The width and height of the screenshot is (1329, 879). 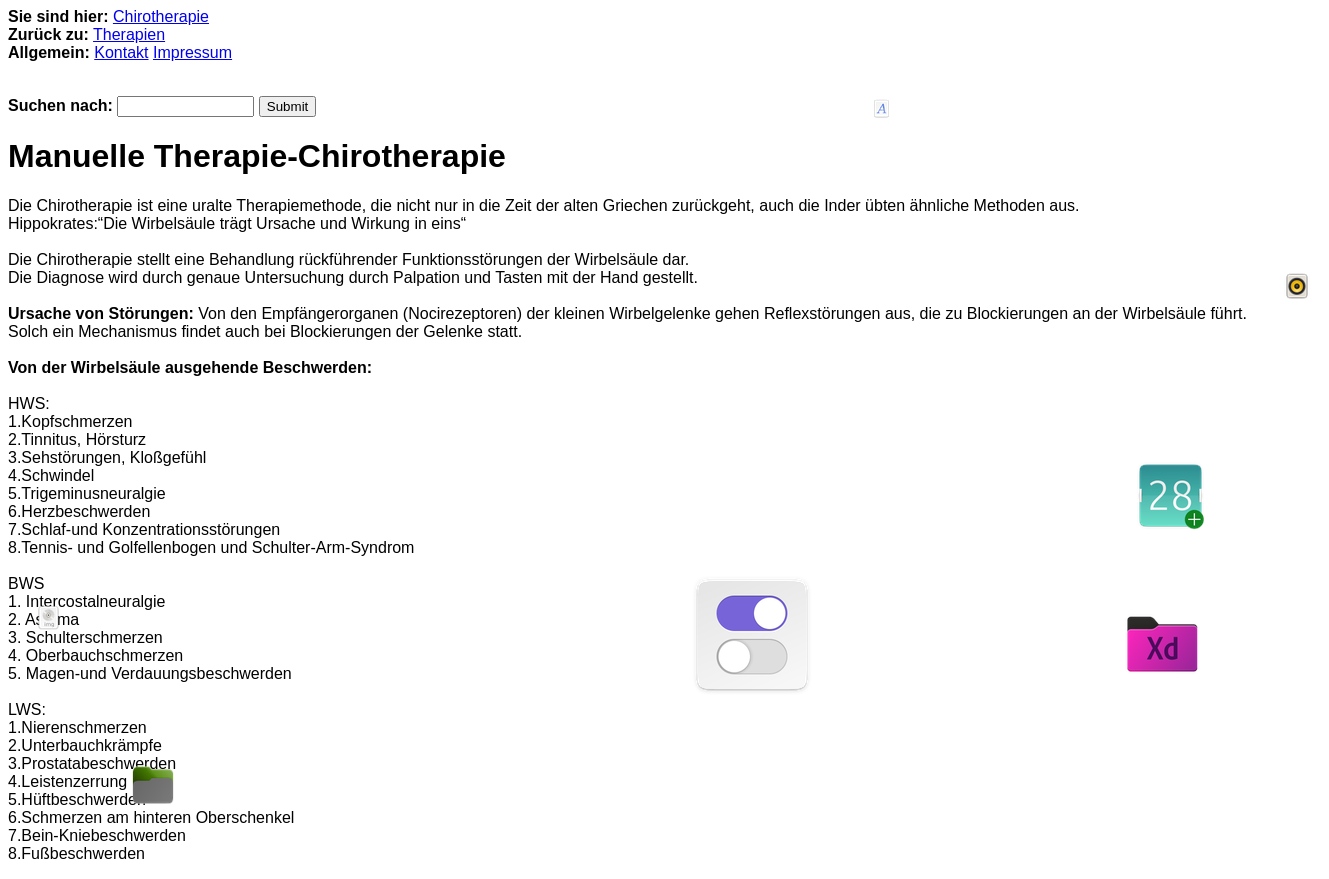 I want to click on access sound and audio settings, so click(x=1297, y=286).